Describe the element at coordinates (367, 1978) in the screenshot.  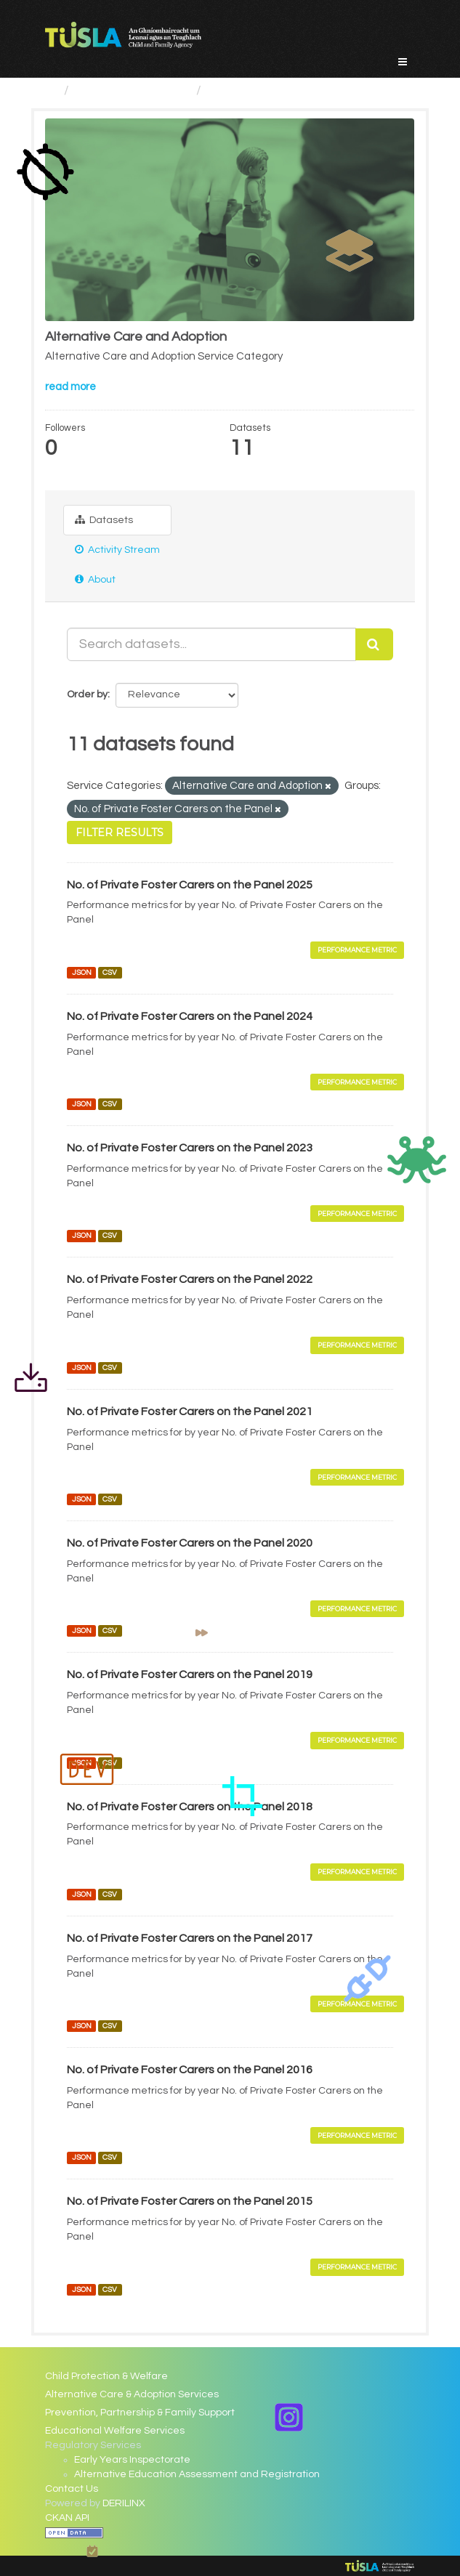
I see `indicates an active connection established` at that location.